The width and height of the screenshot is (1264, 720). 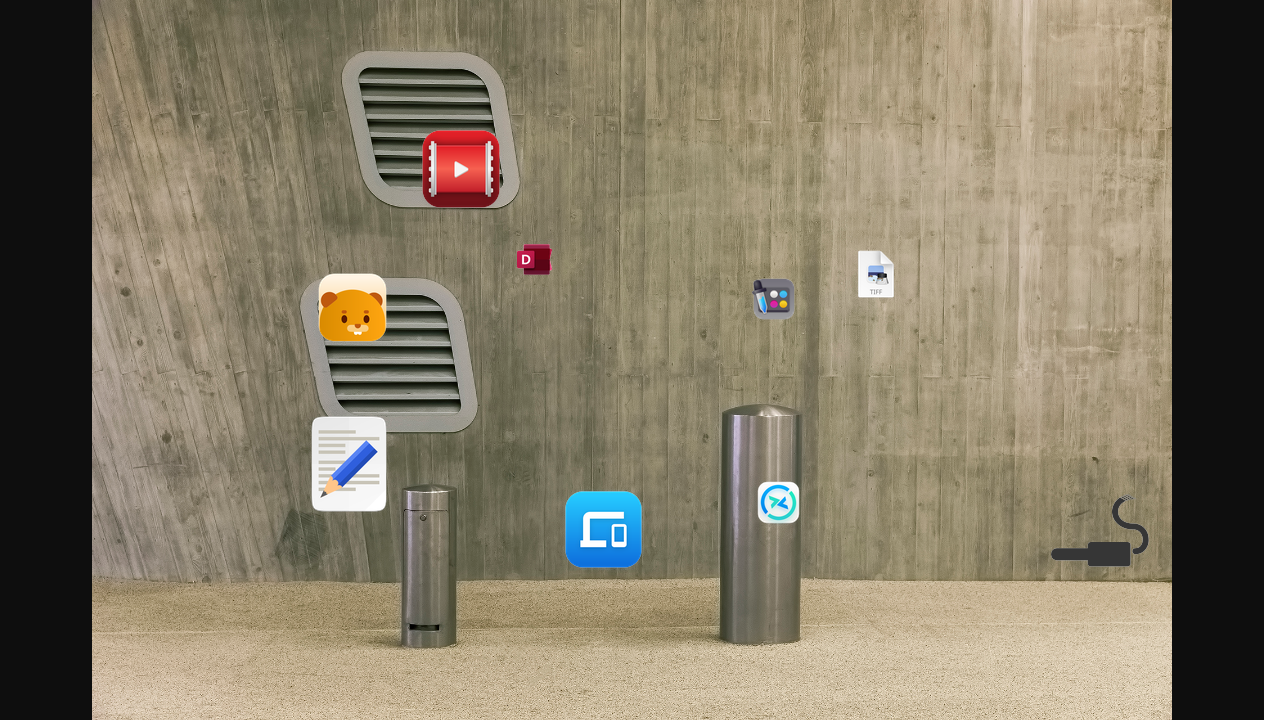 I want to click on open Microsoft Delve app, so click(x=534, y=259).